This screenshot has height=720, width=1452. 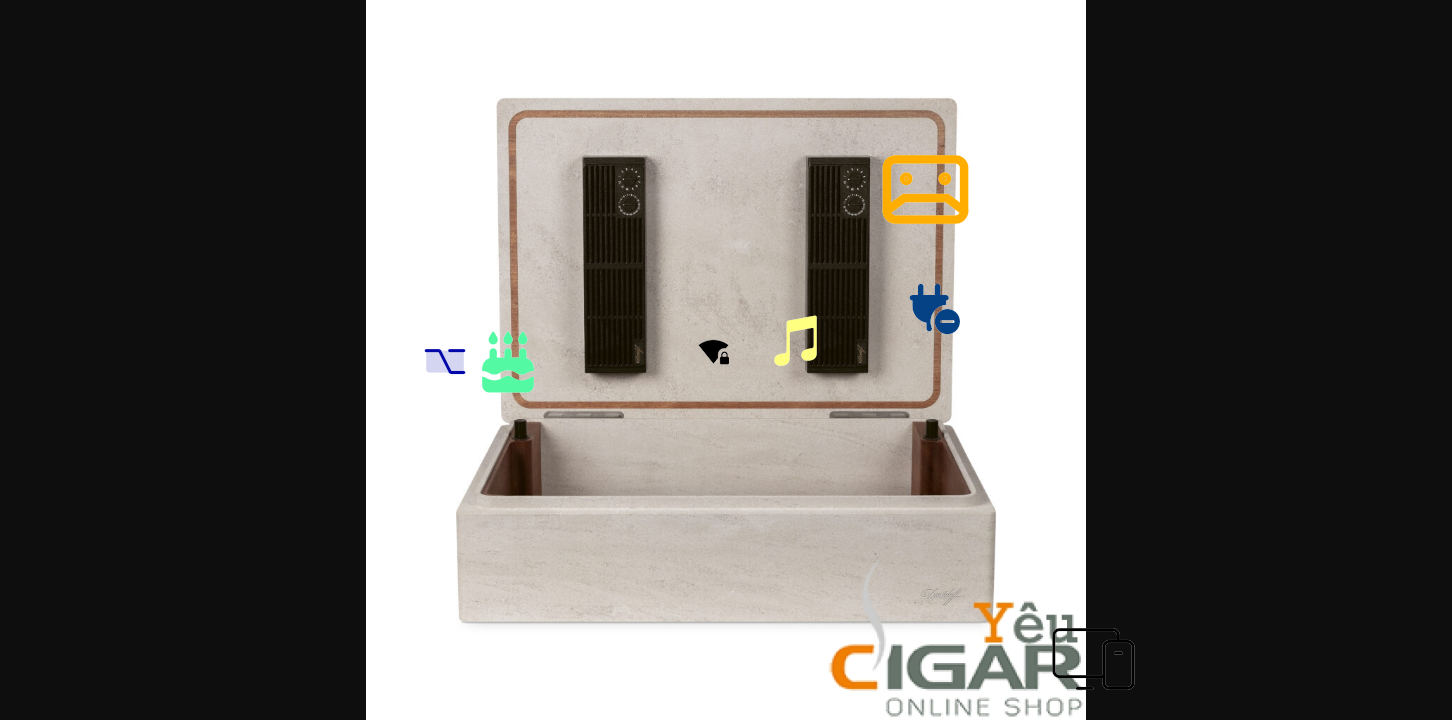 I want to click on disconnect or remove a power connection, so click(x=932, y=309).